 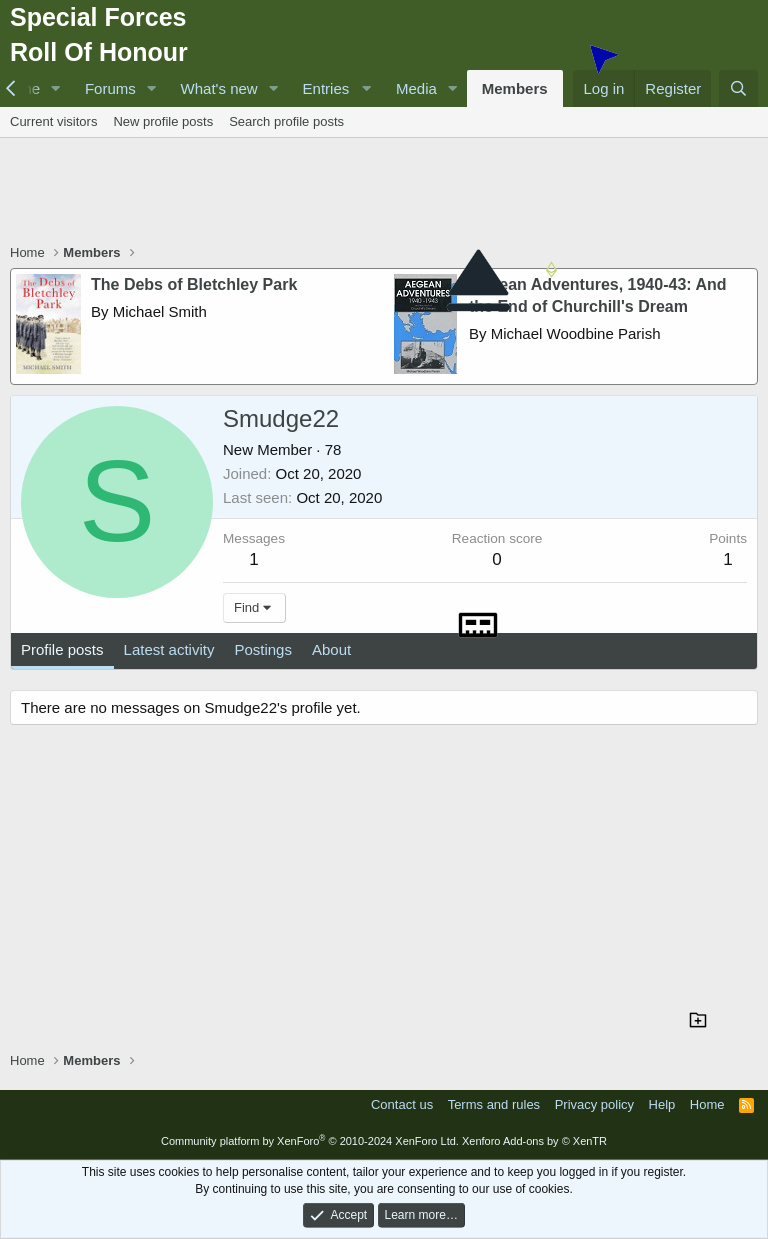 I want to click on view ethereum wallet balance, so click(x=551, y=269).